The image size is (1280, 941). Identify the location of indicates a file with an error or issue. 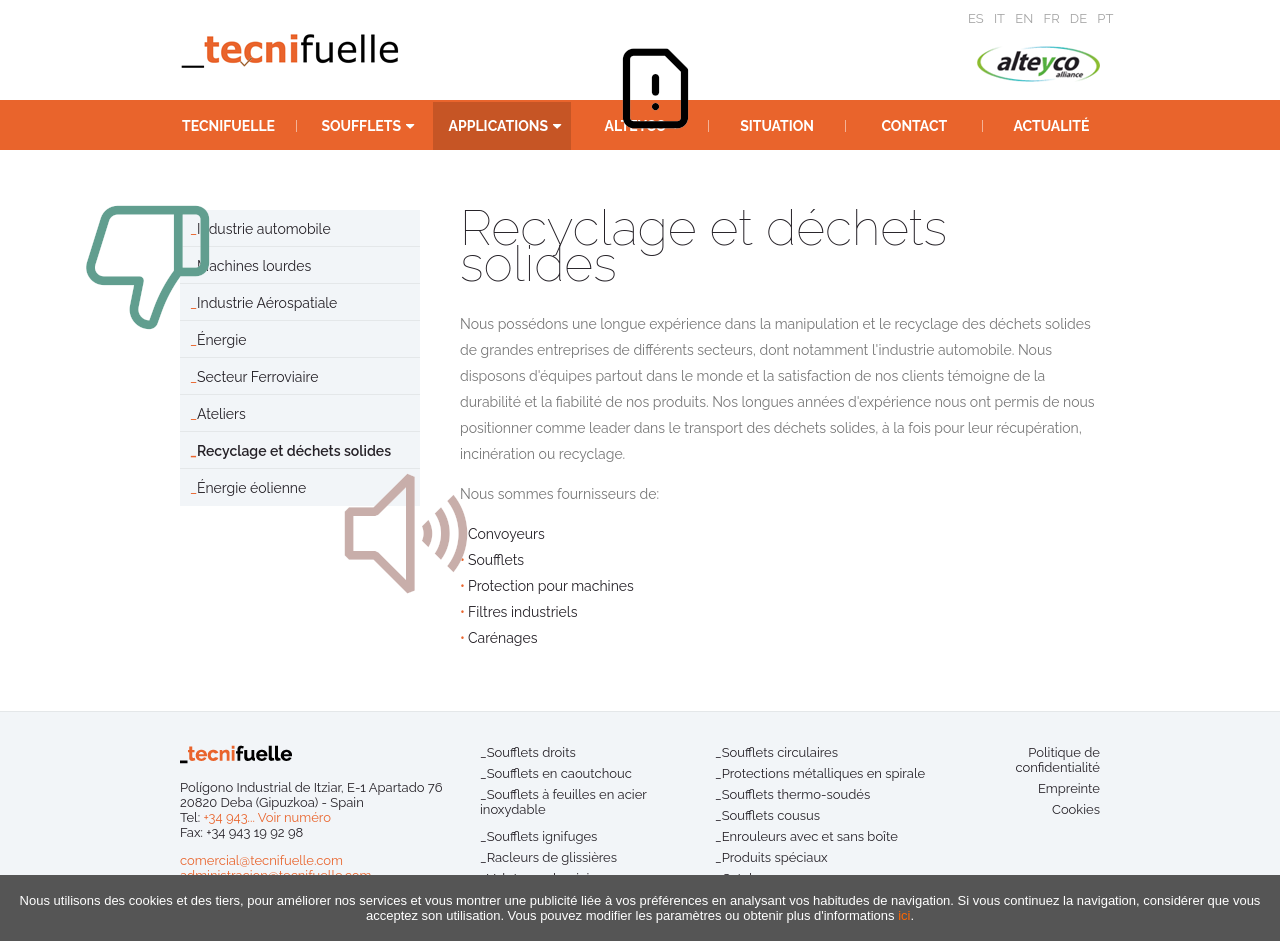
(655, 88).